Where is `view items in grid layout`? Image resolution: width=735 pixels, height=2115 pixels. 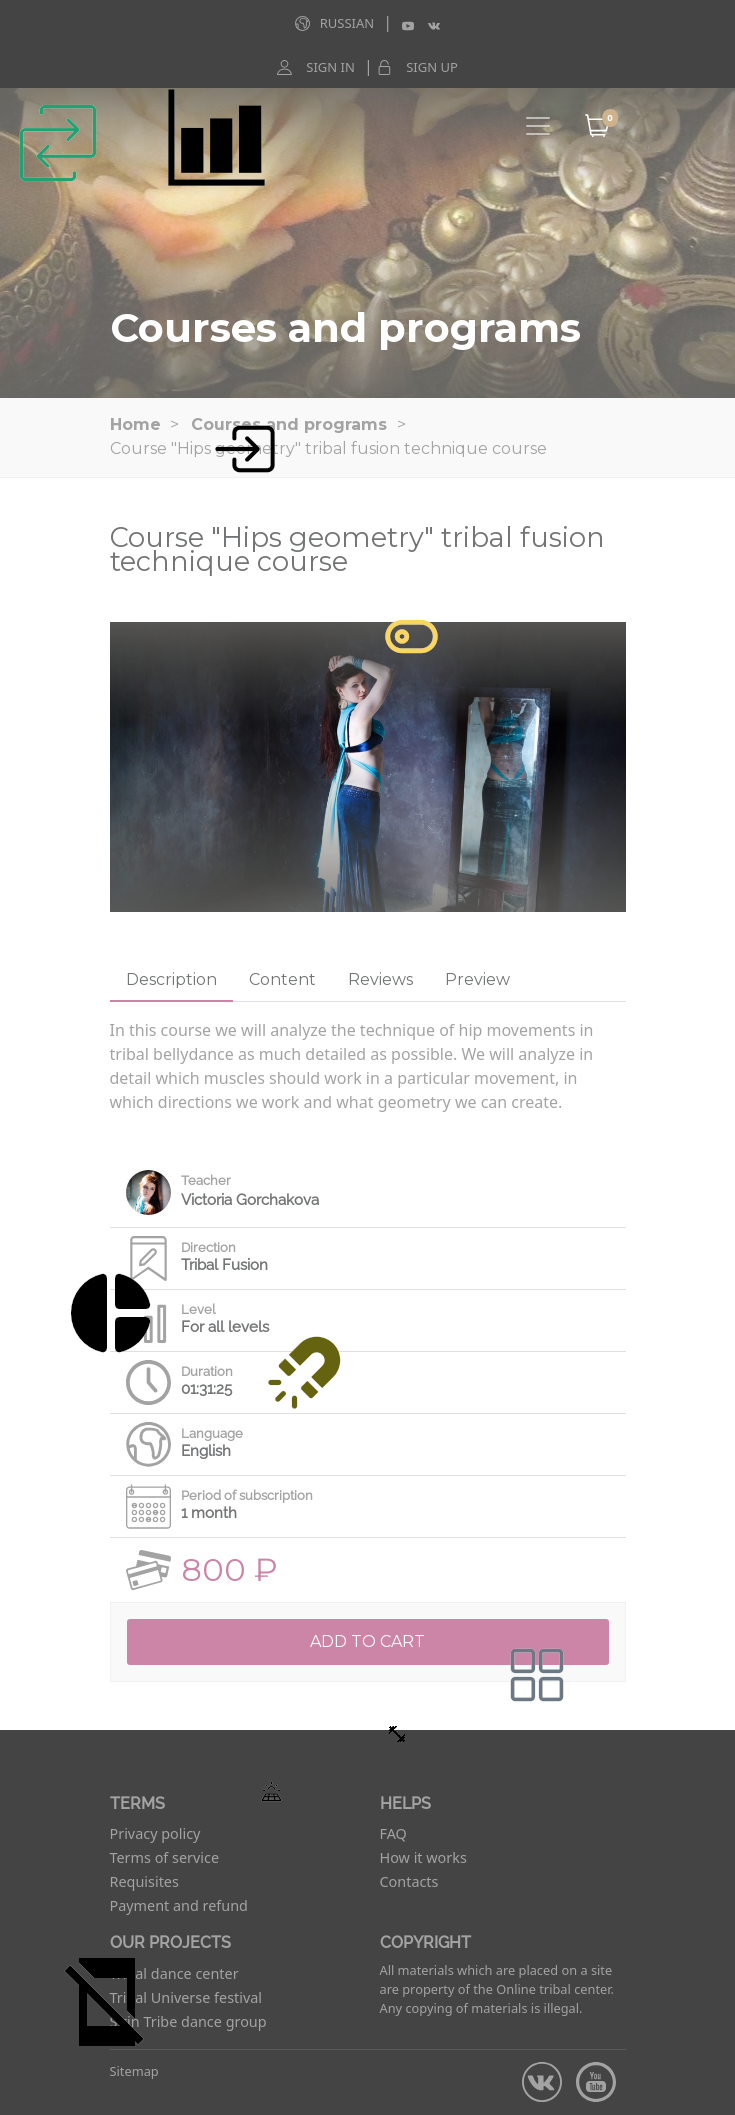 view items in grid layout is located at coordinates (537, 1675).